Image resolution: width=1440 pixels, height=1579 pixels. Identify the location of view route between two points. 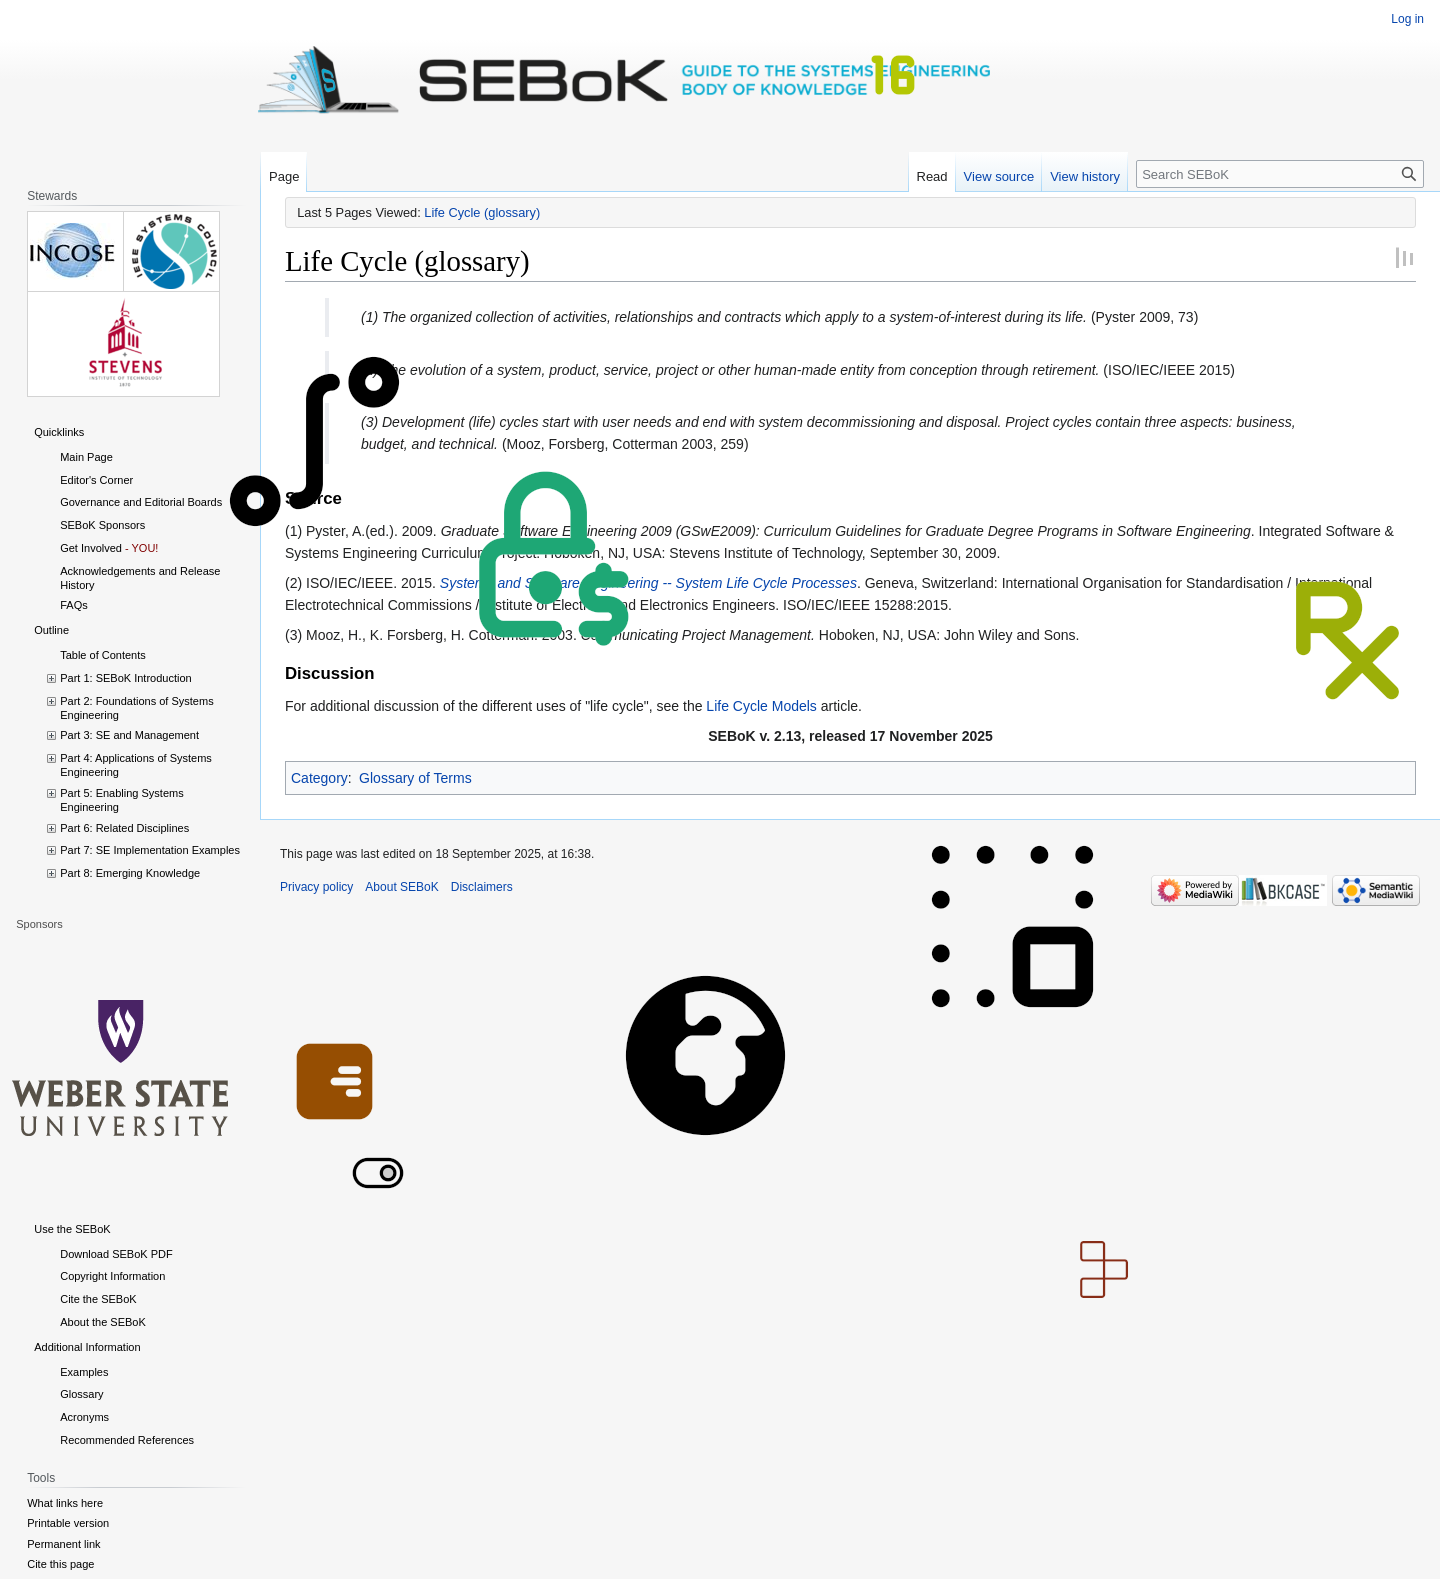
(314, 441).